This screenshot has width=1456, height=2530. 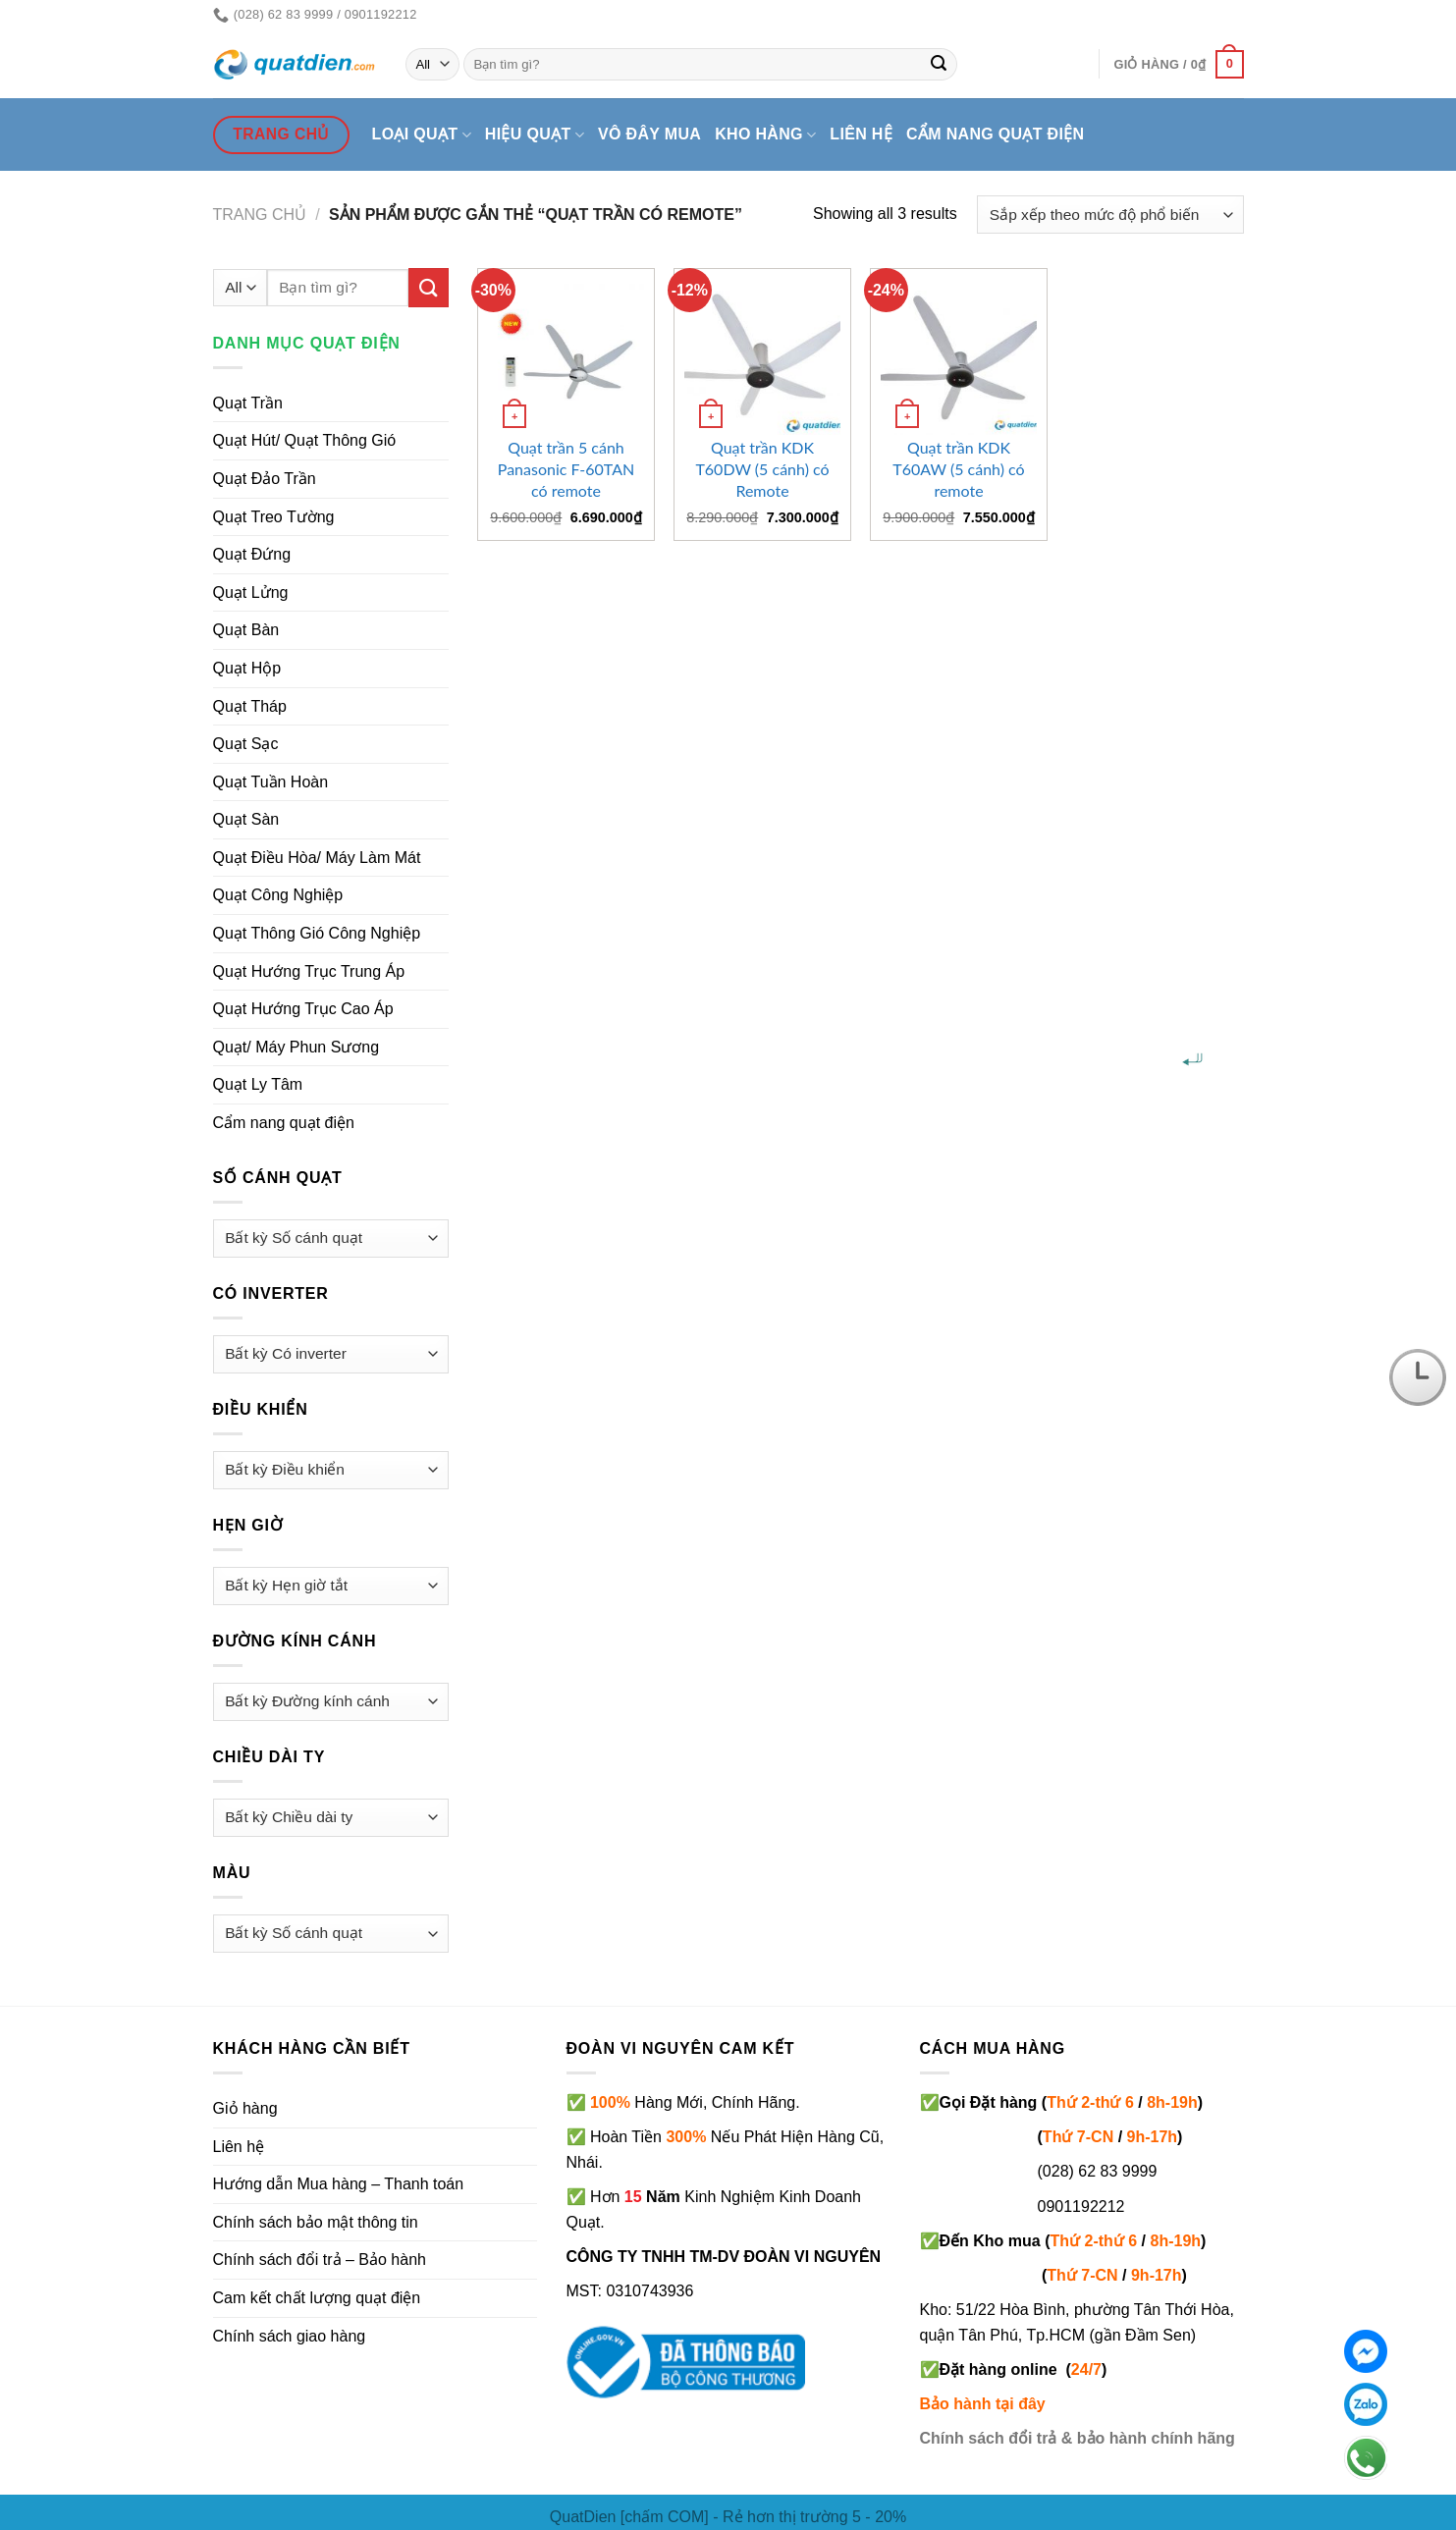 I want to click on indicates a time-sensitive or scheduled item, so click(x=1418, y=1377).